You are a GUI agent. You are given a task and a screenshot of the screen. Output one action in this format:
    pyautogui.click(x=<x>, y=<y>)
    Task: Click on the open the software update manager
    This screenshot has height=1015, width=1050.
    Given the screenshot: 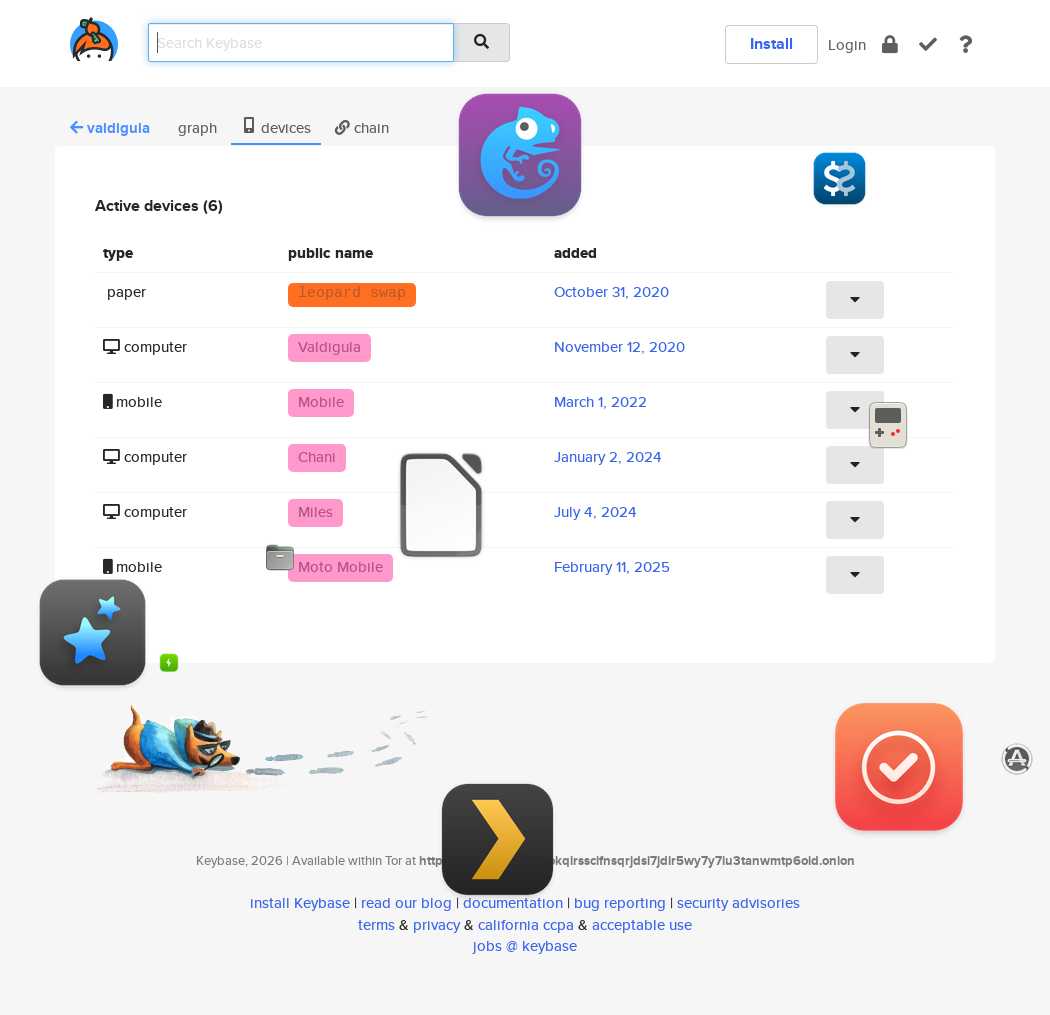 What is the action you would take?
    pyautogui.click(x=1017, y=759)
    